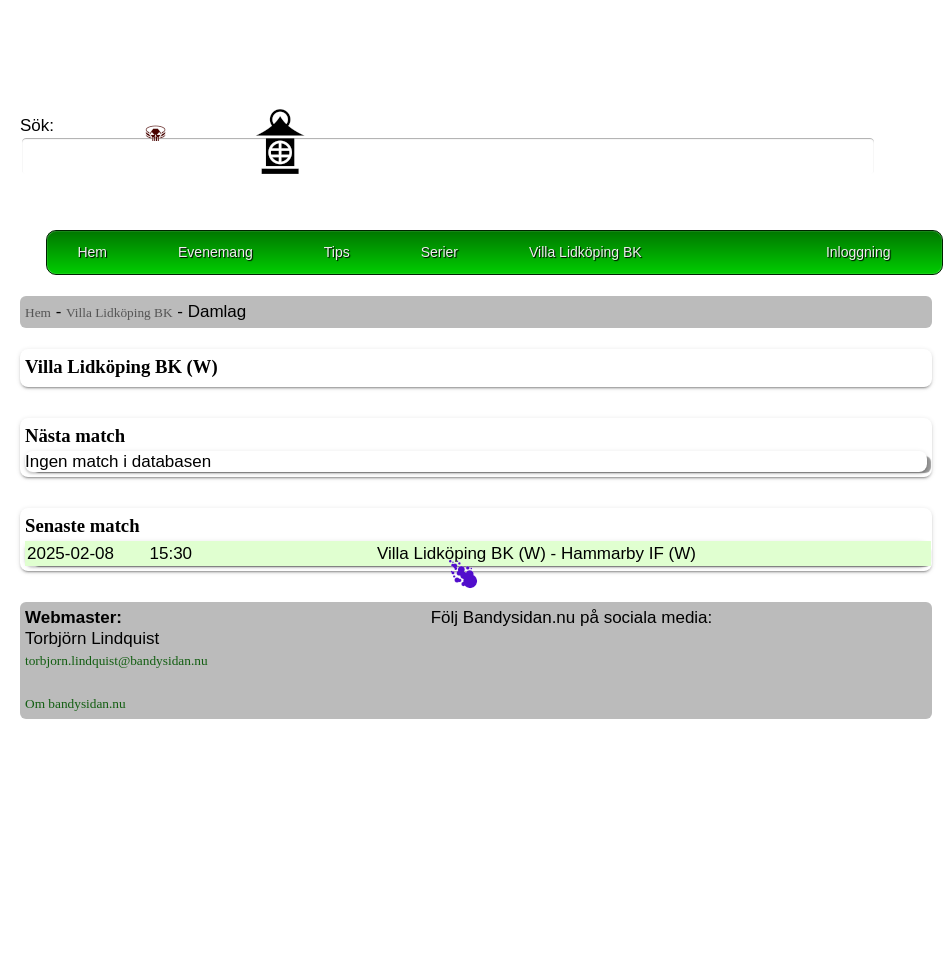 The width and height of the screenshot is (949, 978). Describe the element at coordinates (463, 574) in the screenshot. I see `indicates a chemical reaction or potion effect` at that location.